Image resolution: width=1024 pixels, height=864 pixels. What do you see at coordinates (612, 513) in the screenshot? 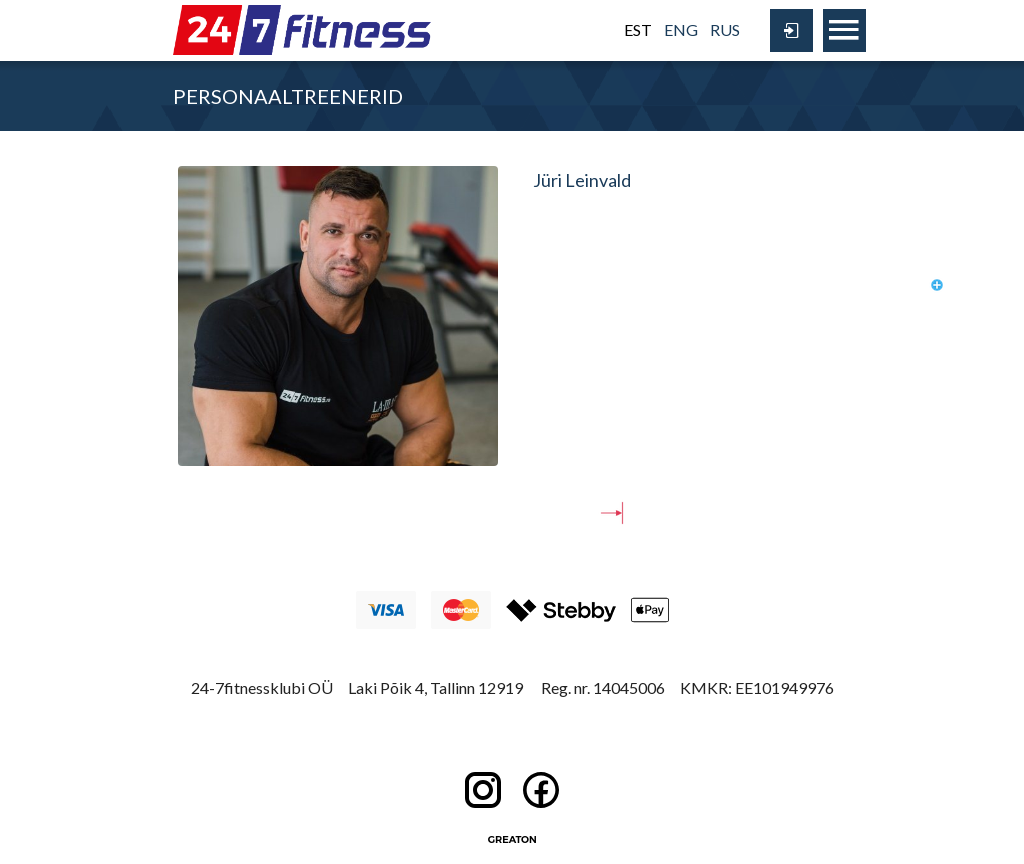
I see `go to the last item or page` at bounding box center [612, 513].